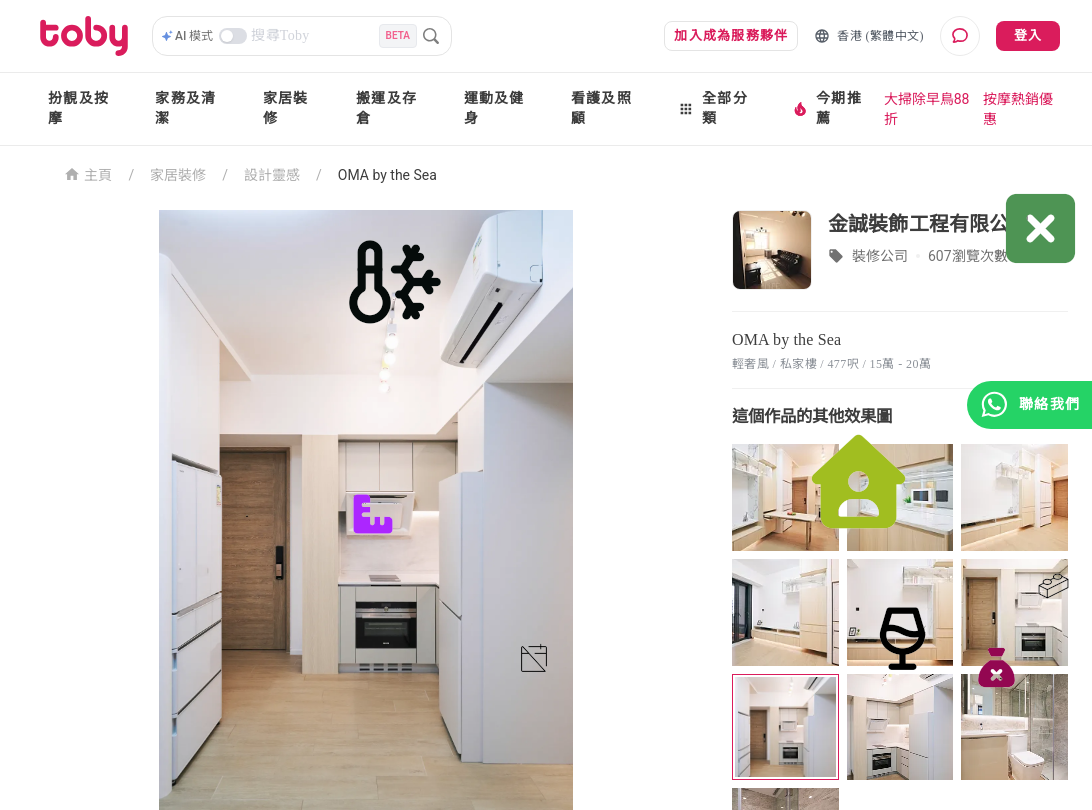  Describe the element at coordinates (858, 481) in the screenshot. I see `view your home profile` at that location.